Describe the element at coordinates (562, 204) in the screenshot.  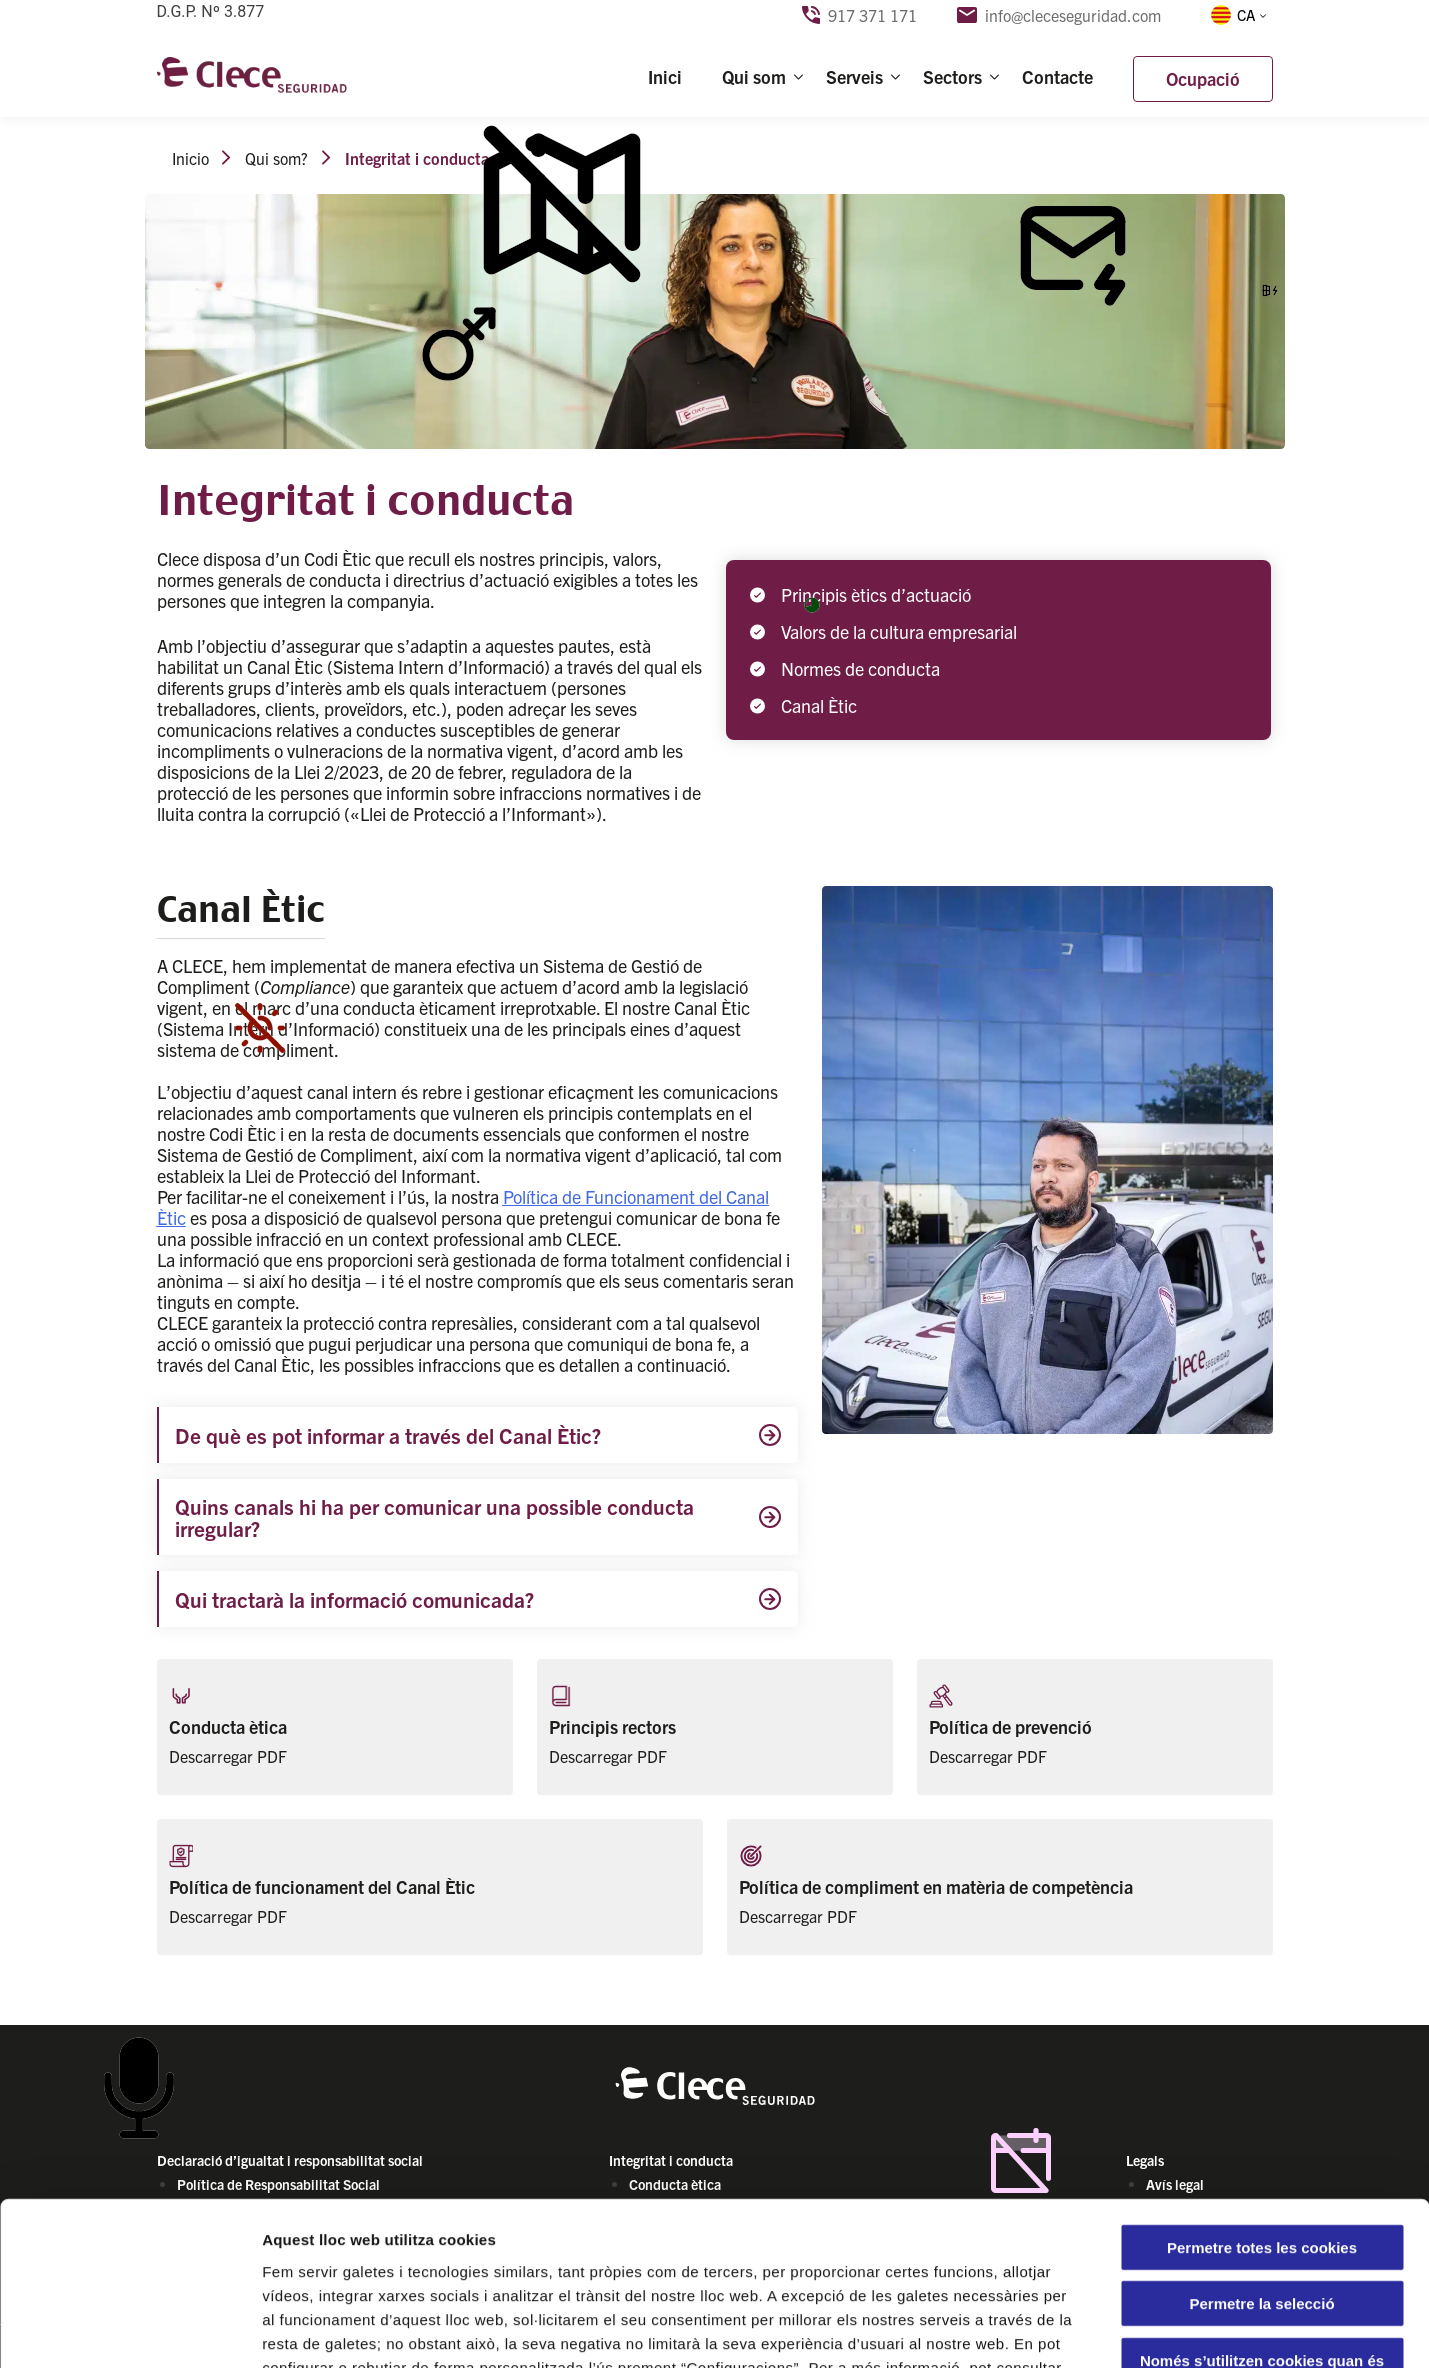
I see `map view is currently disabled` at that location.